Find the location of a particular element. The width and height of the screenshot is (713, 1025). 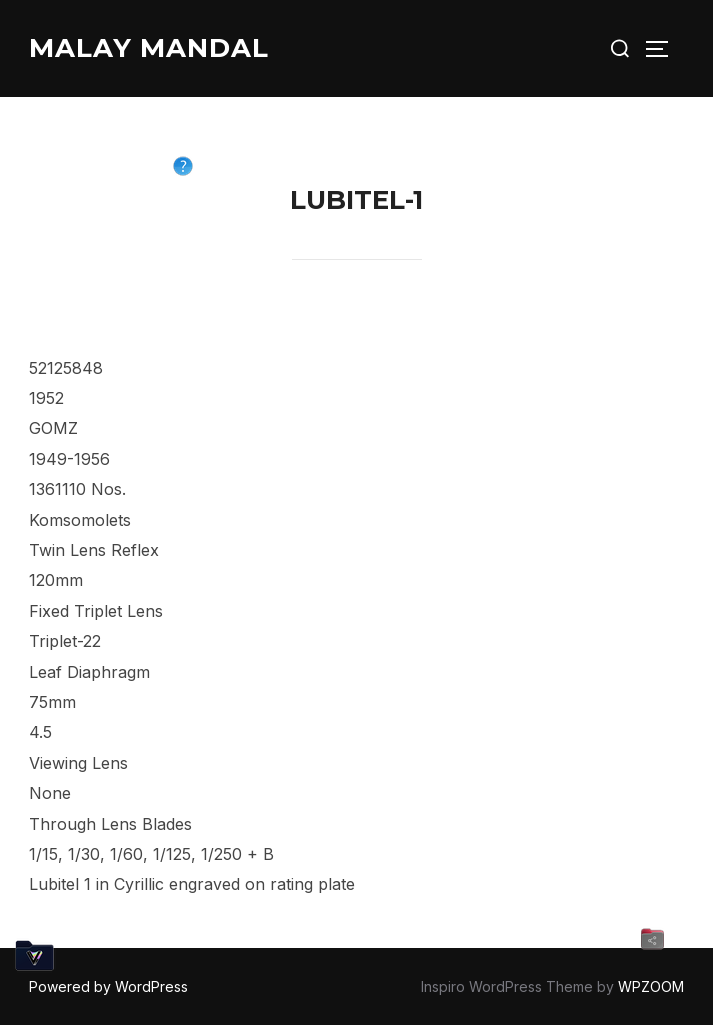

open wondershare videap project files folder is located at coordinates (34, 956).